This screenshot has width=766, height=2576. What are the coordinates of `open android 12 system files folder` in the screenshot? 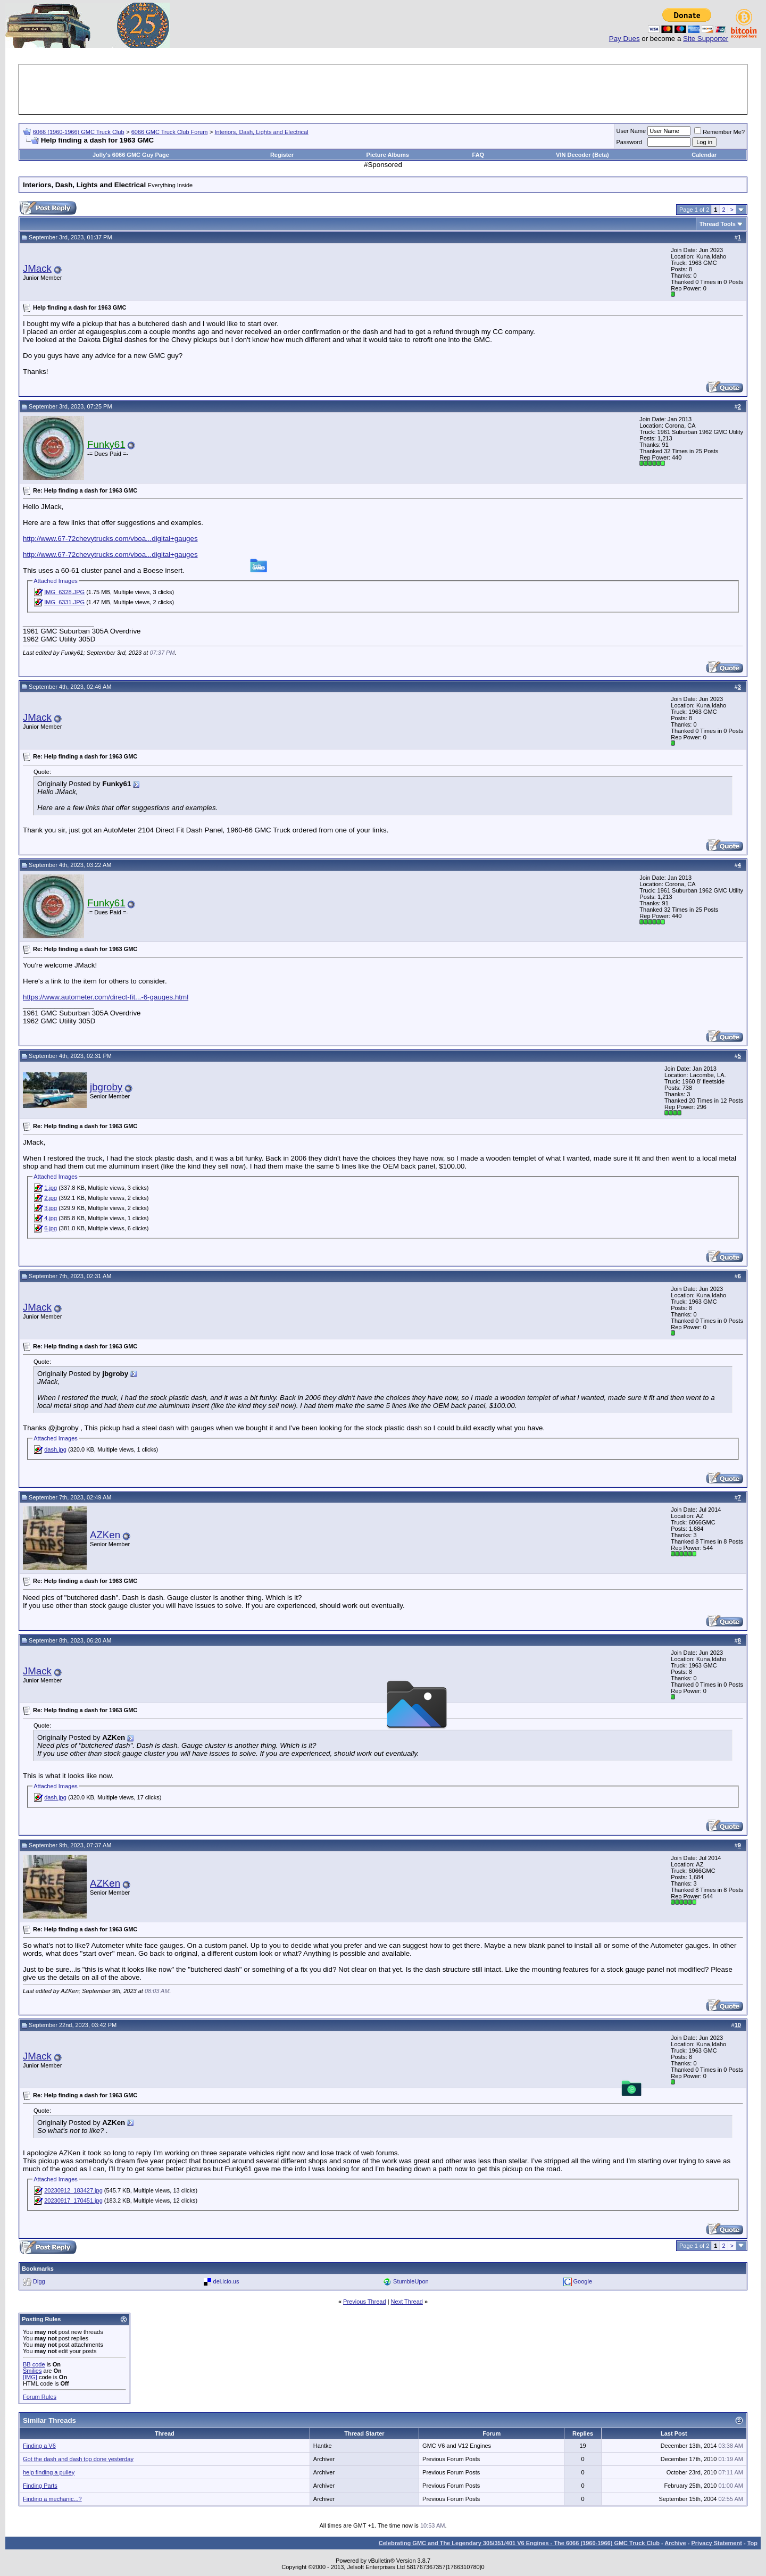 It's located at (631, 2089).